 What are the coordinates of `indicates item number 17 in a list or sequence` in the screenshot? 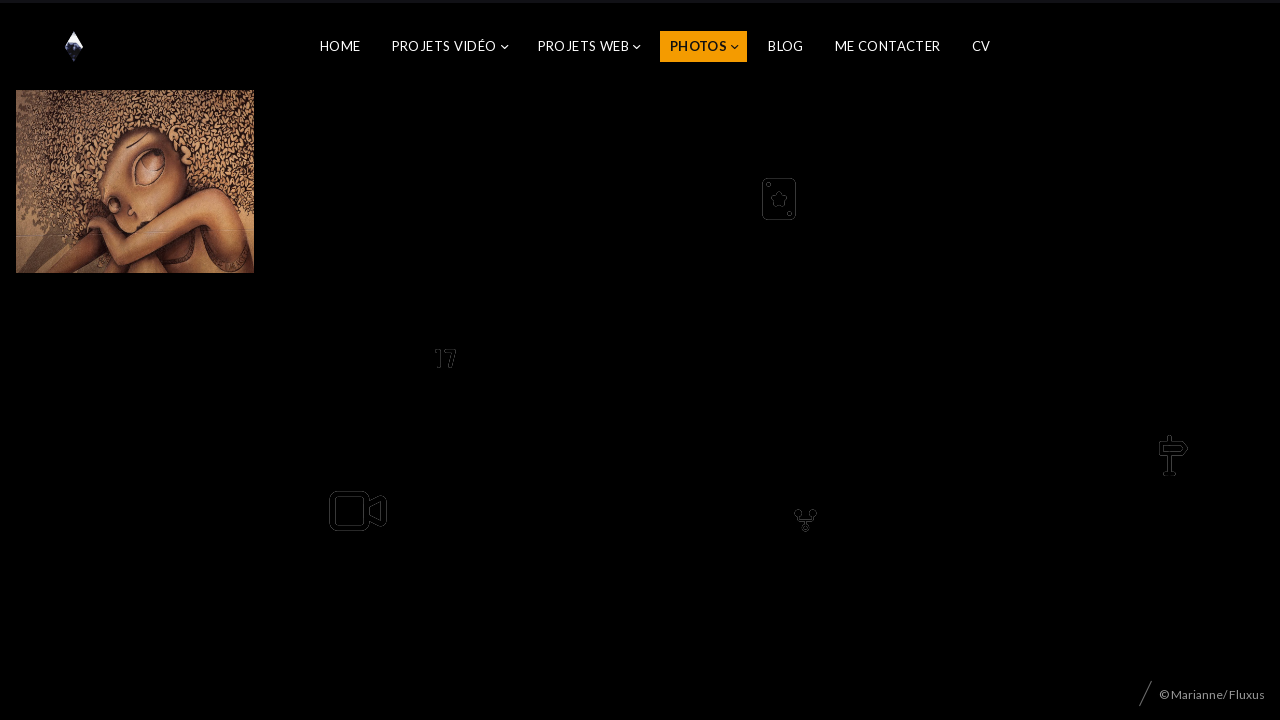 It's located at (444, 358).